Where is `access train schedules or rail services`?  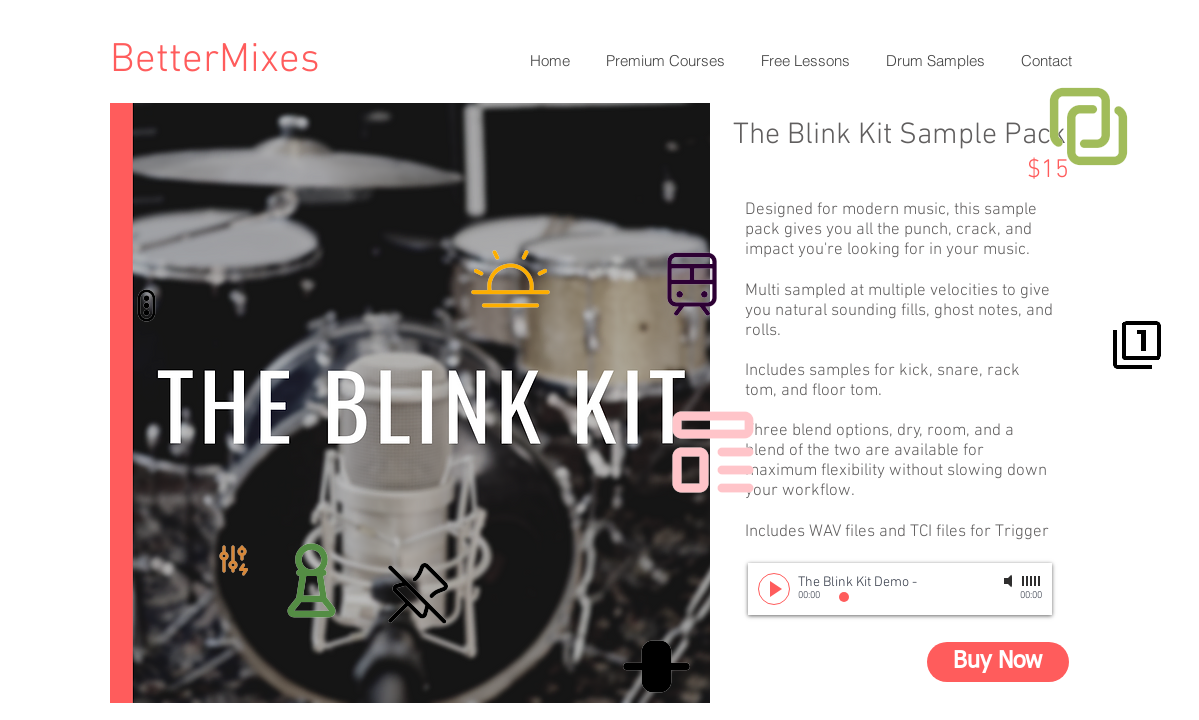 access train schedules or rail services is located at coordinates (692, 282).